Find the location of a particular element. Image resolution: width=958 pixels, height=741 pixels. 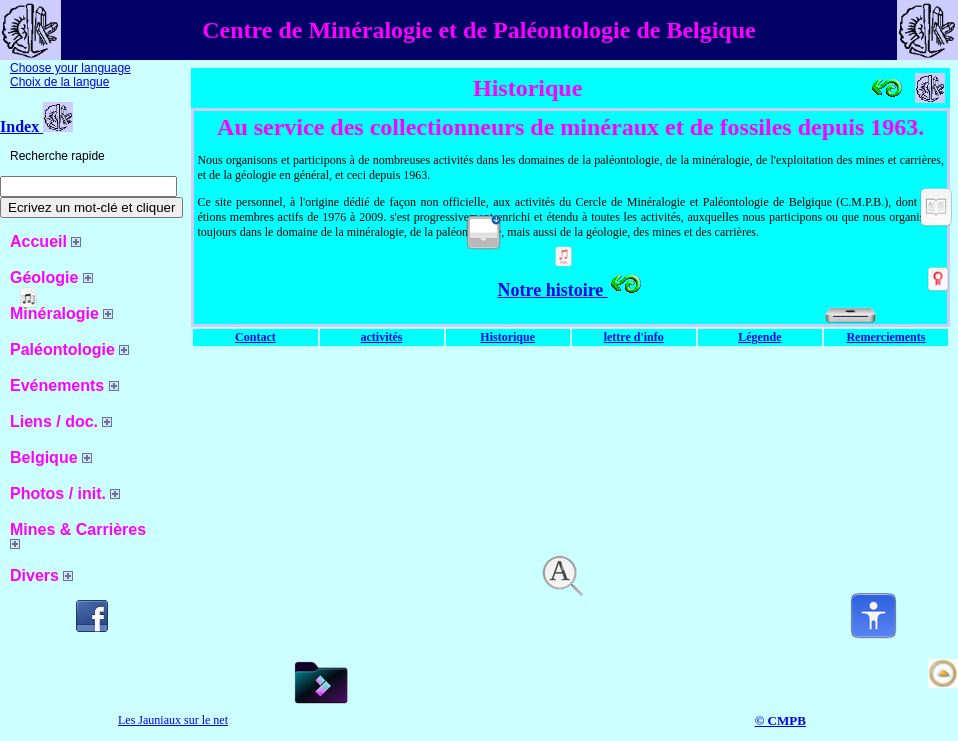

open wondershare filmora go project files is located at coordinates (321, 684).